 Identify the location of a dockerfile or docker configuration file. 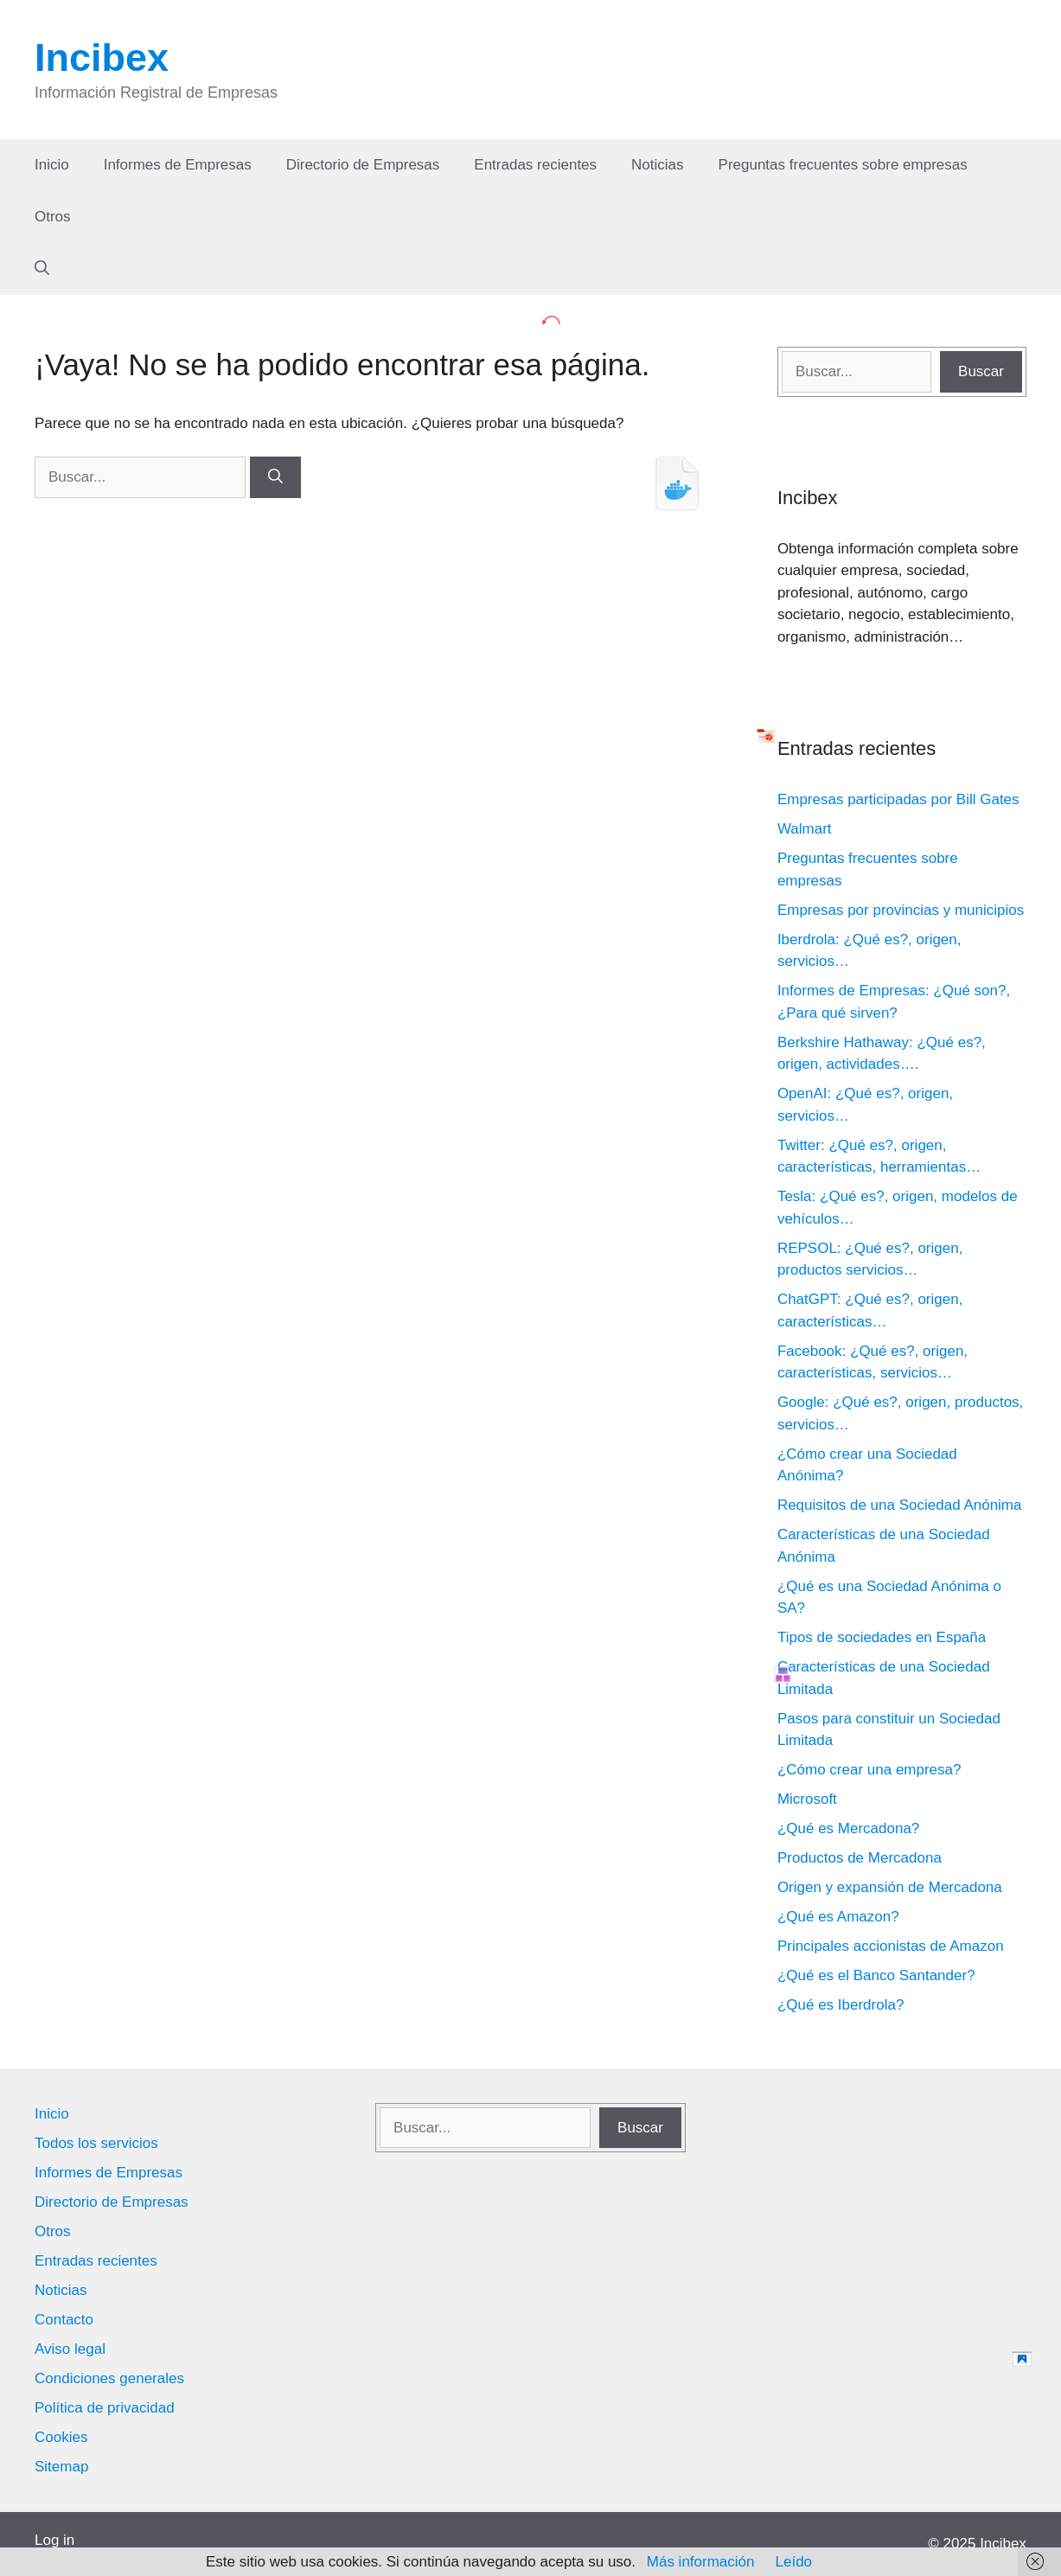
(677, 483).